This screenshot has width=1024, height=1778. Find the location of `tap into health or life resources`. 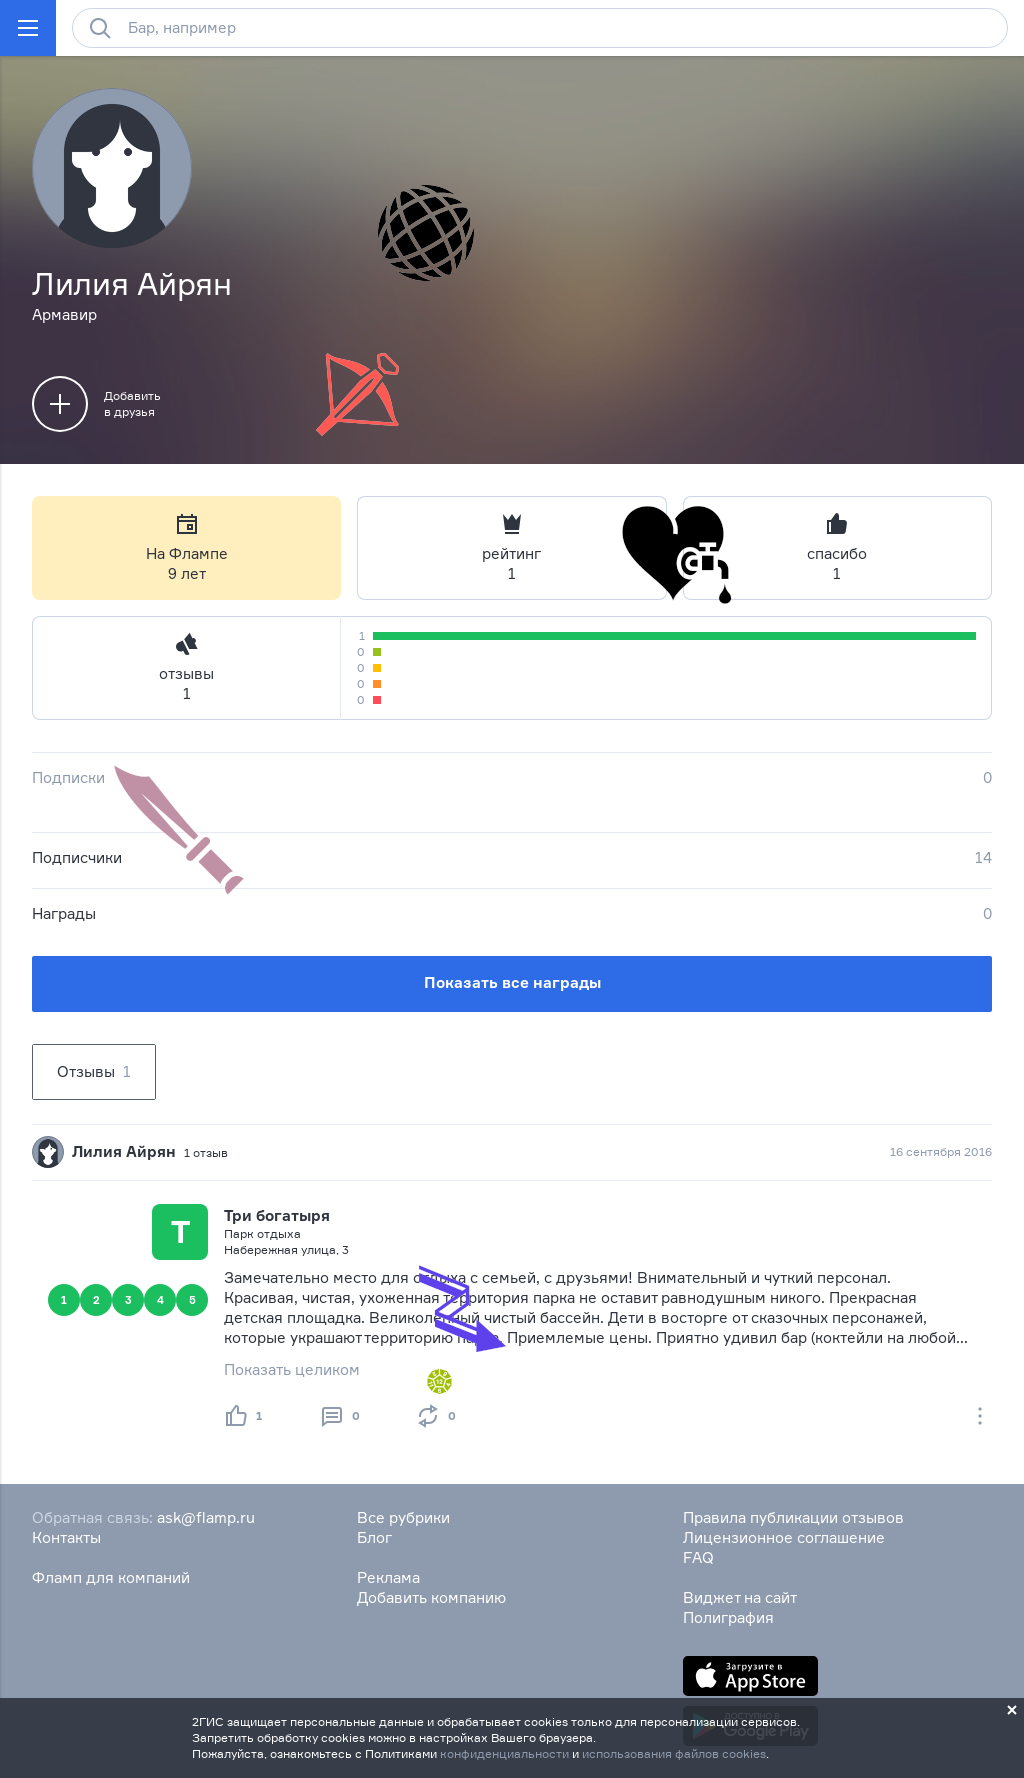

tap into health or life resources is located at coordinates (677, 550).